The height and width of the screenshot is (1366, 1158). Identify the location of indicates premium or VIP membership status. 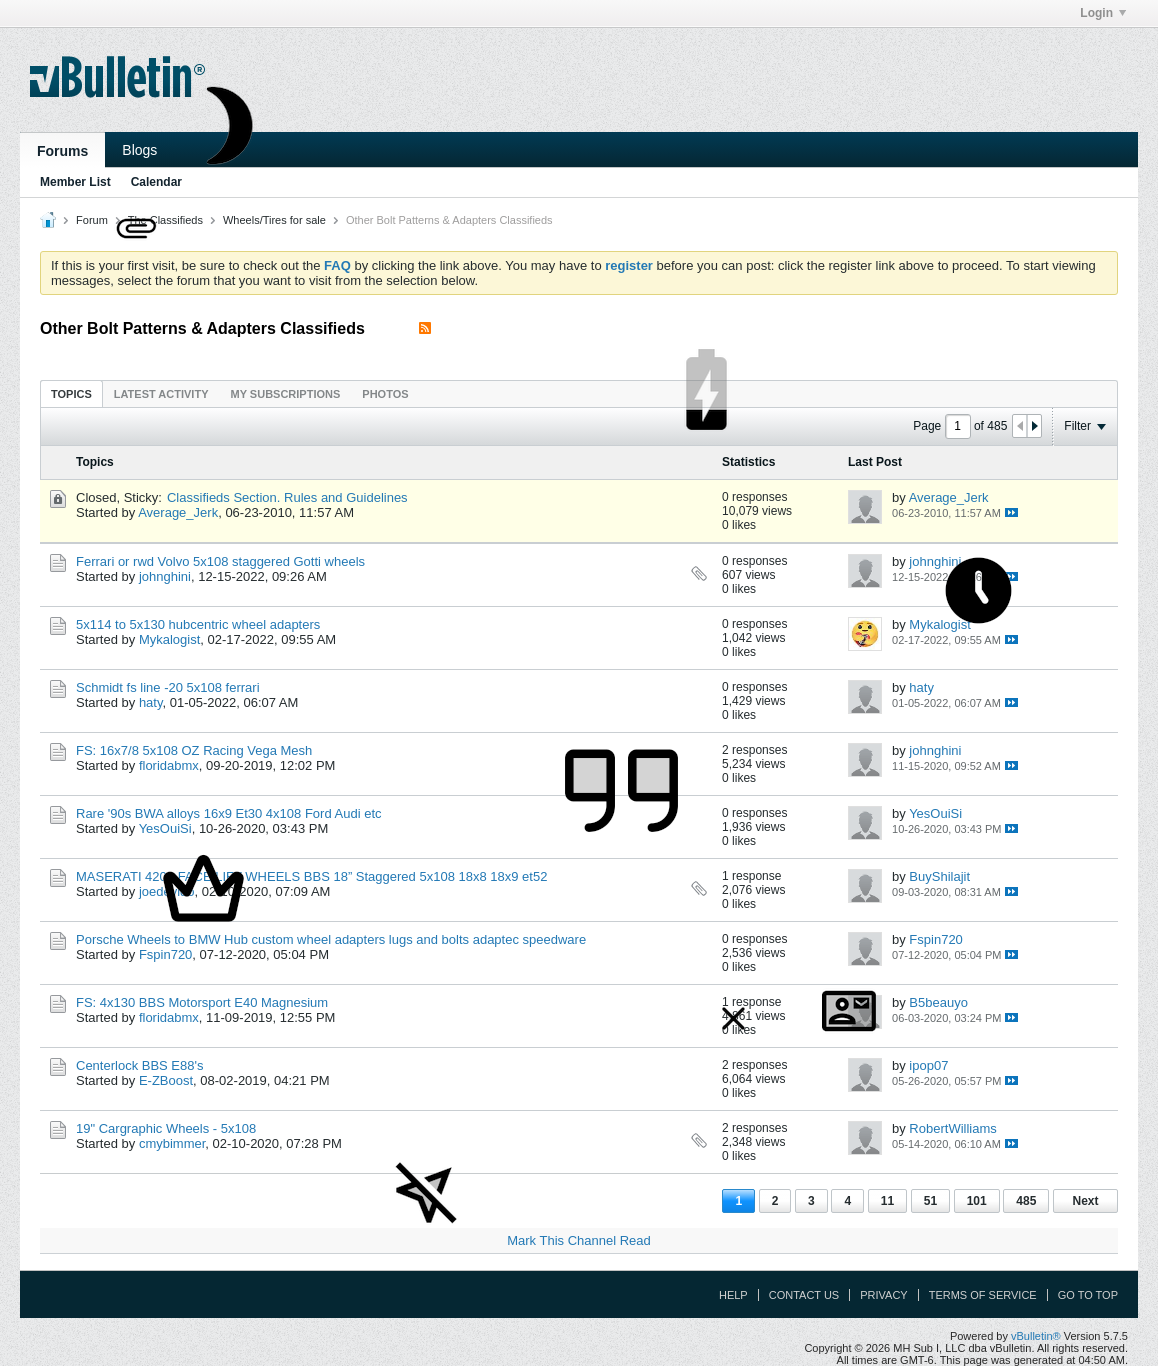
(203, 892).